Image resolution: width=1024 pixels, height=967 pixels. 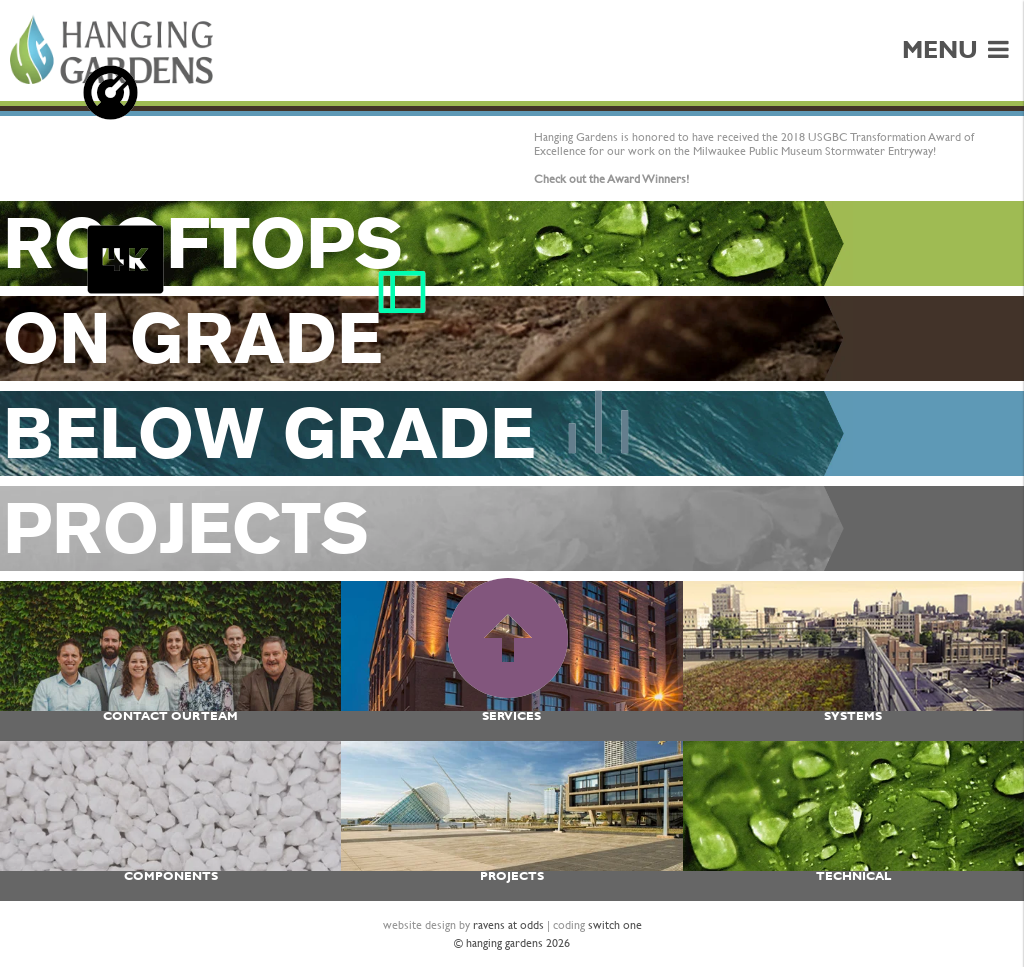 What do you see at coordinates (402, 292) in the screenshot?
I see `switch to left sidebar layout` at bounding box center [402, 292].